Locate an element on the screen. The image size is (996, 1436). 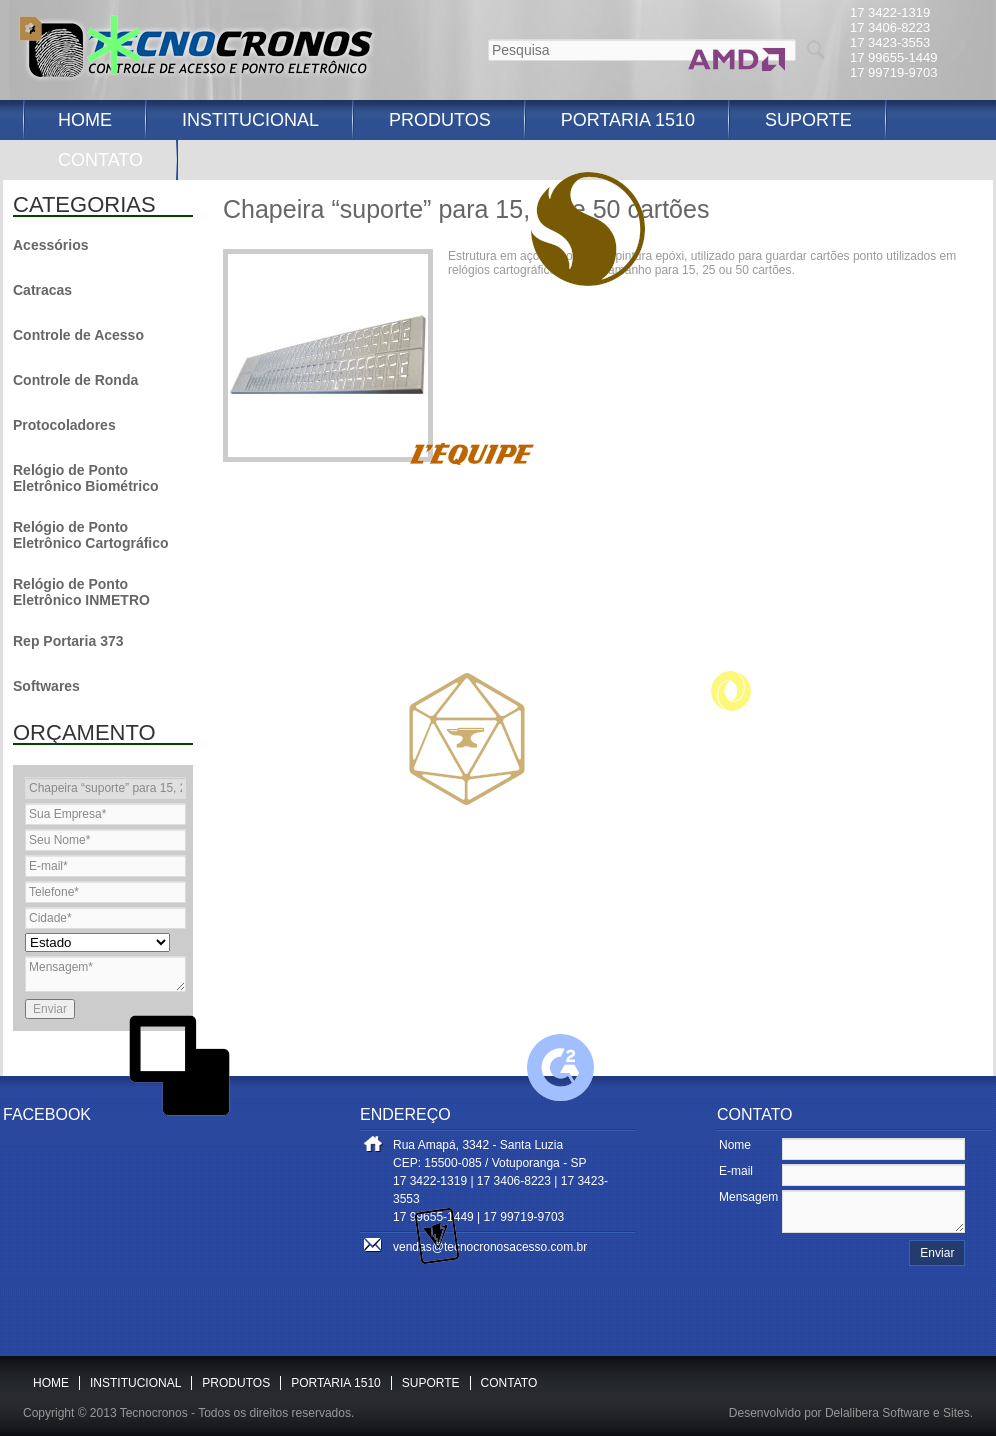
indicates a required field in a form is located at coordinates (114, 45).